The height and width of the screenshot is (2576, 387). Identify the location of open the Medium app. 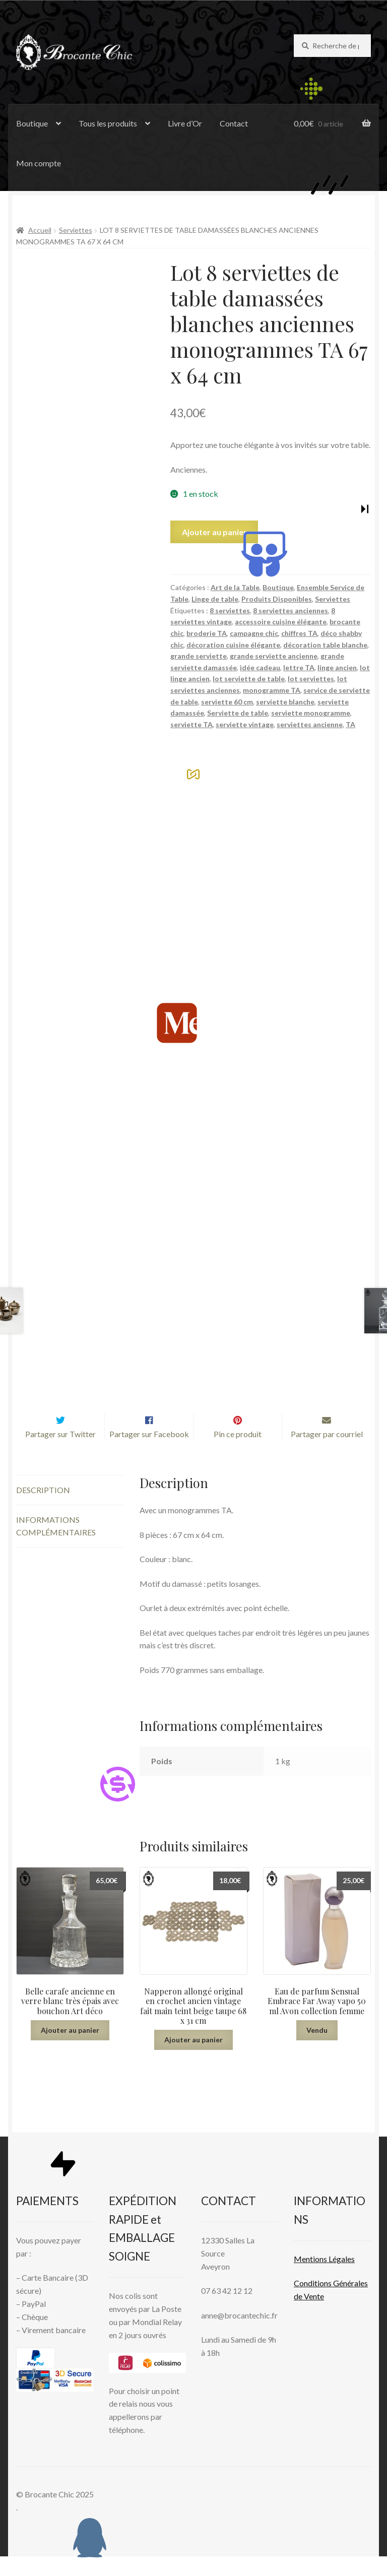
(177, 1023).